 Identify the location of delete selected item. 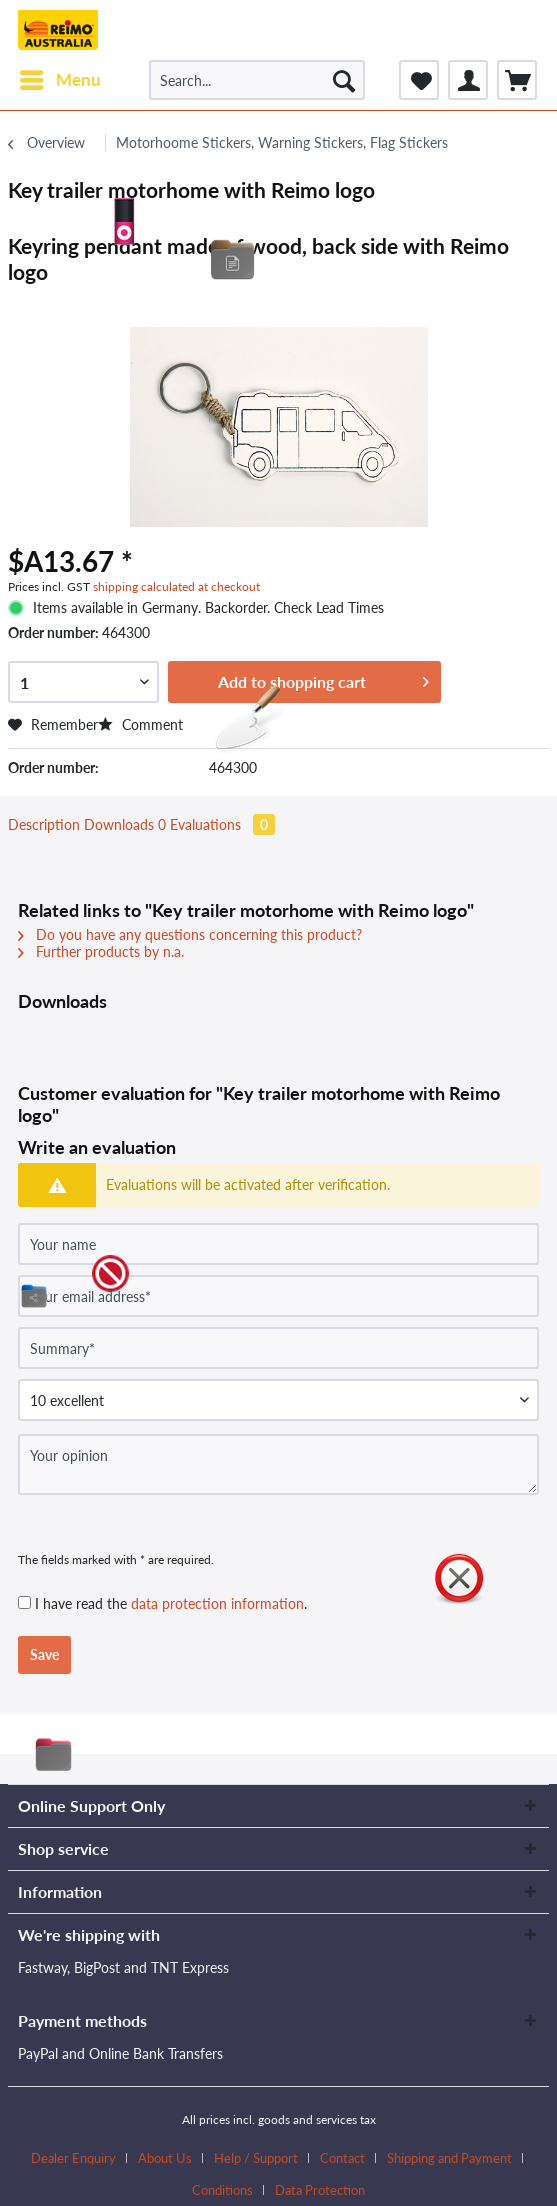
(460, 1578).